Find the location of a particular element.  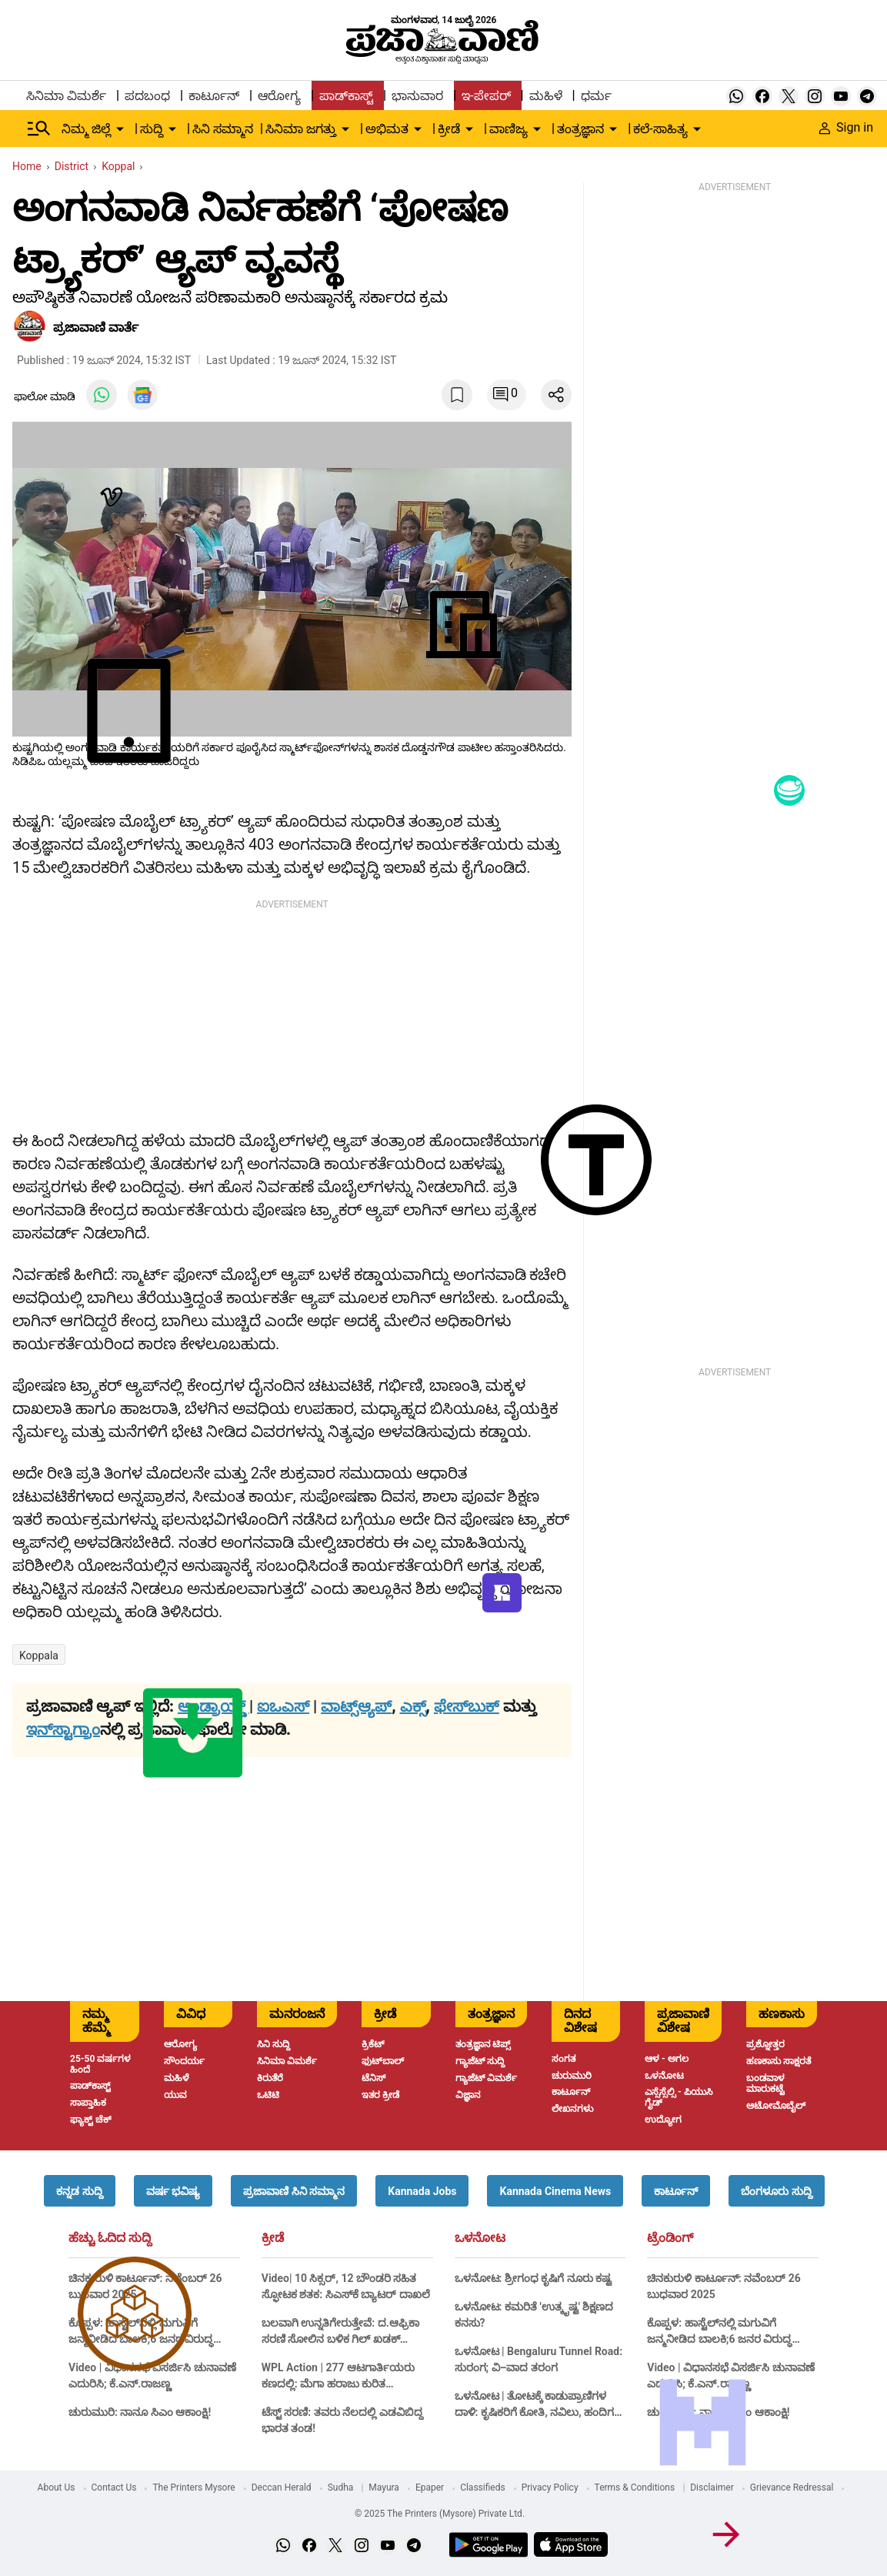

navigate to the next item or screen is located at coordinates (726, 2534).